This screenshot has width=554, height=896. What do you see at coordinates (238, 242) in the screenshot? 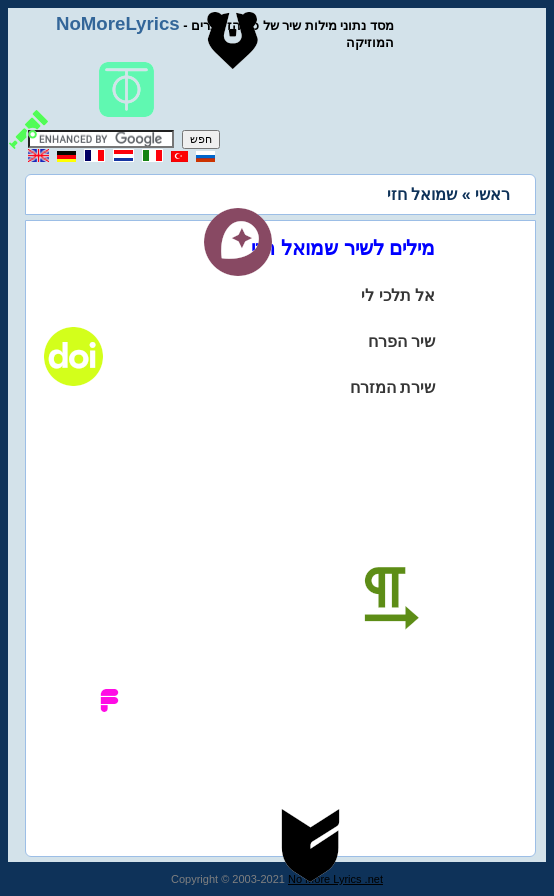
I see `mapbox branding or attribution` at bounding box center [238, 242].